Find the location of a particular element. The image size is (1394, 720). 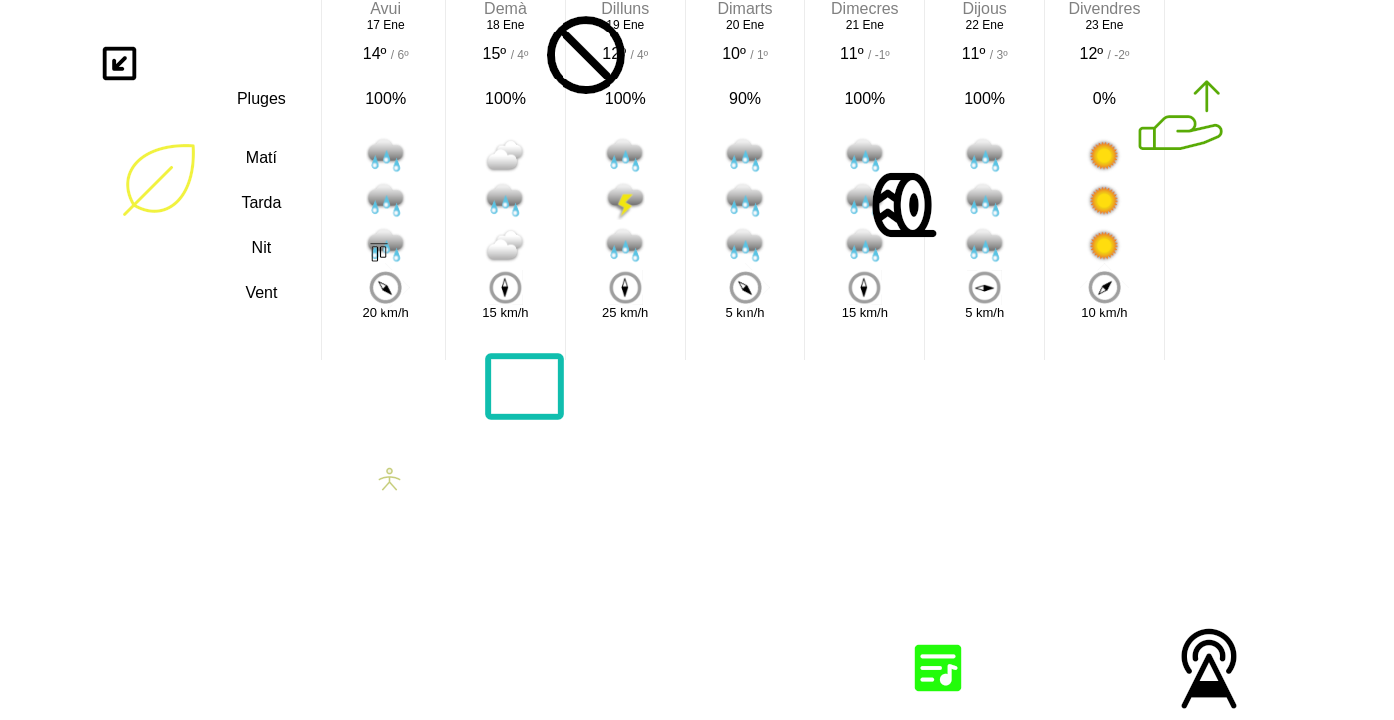

indicates cellular network signal or coverage is located at coordinates (1209, 670).